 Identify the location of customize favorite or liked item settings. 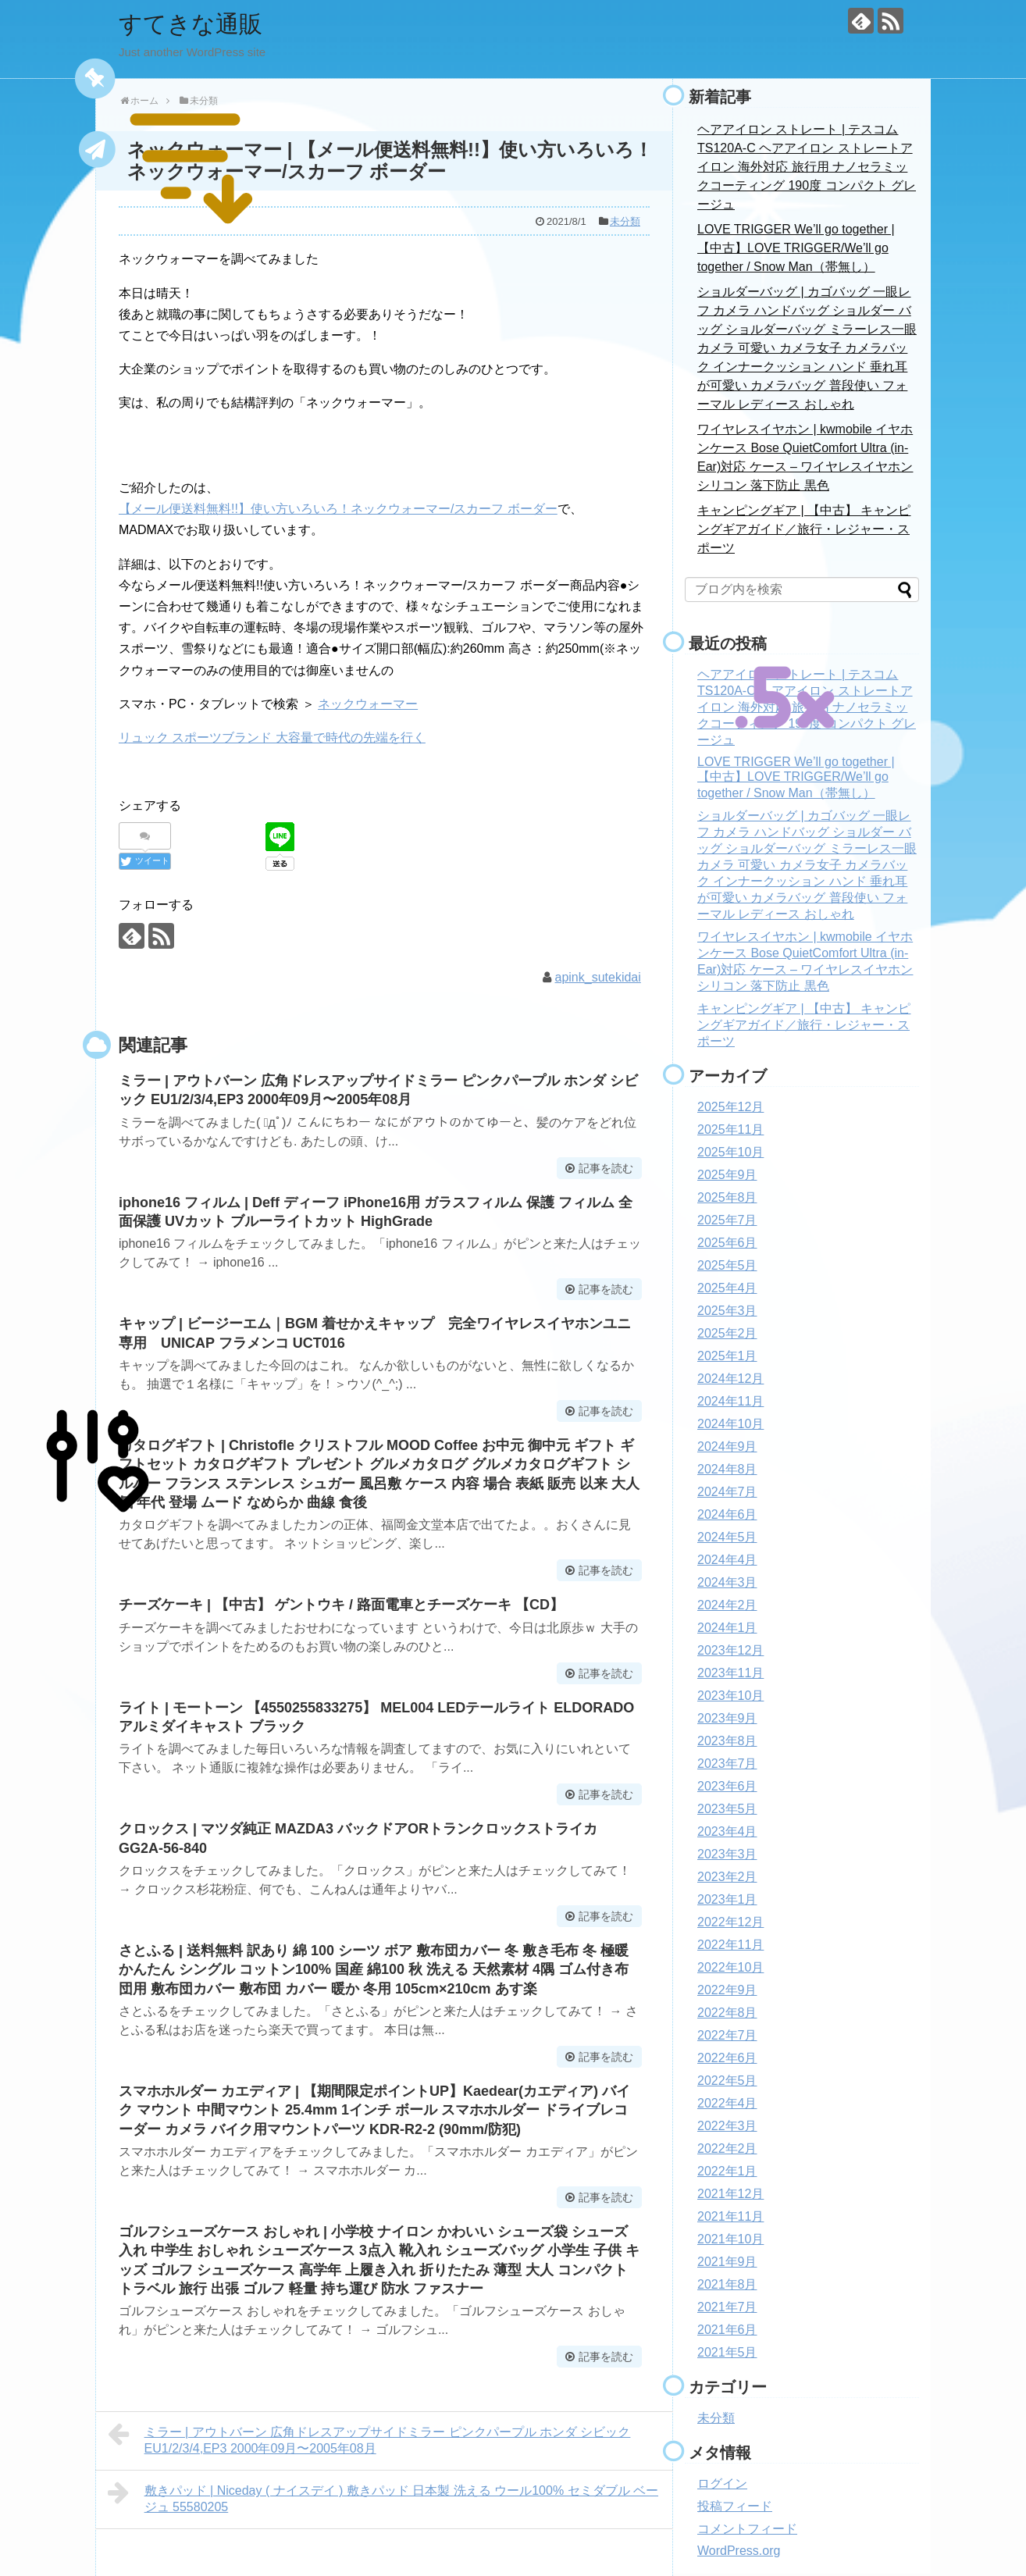
(92, 1455).